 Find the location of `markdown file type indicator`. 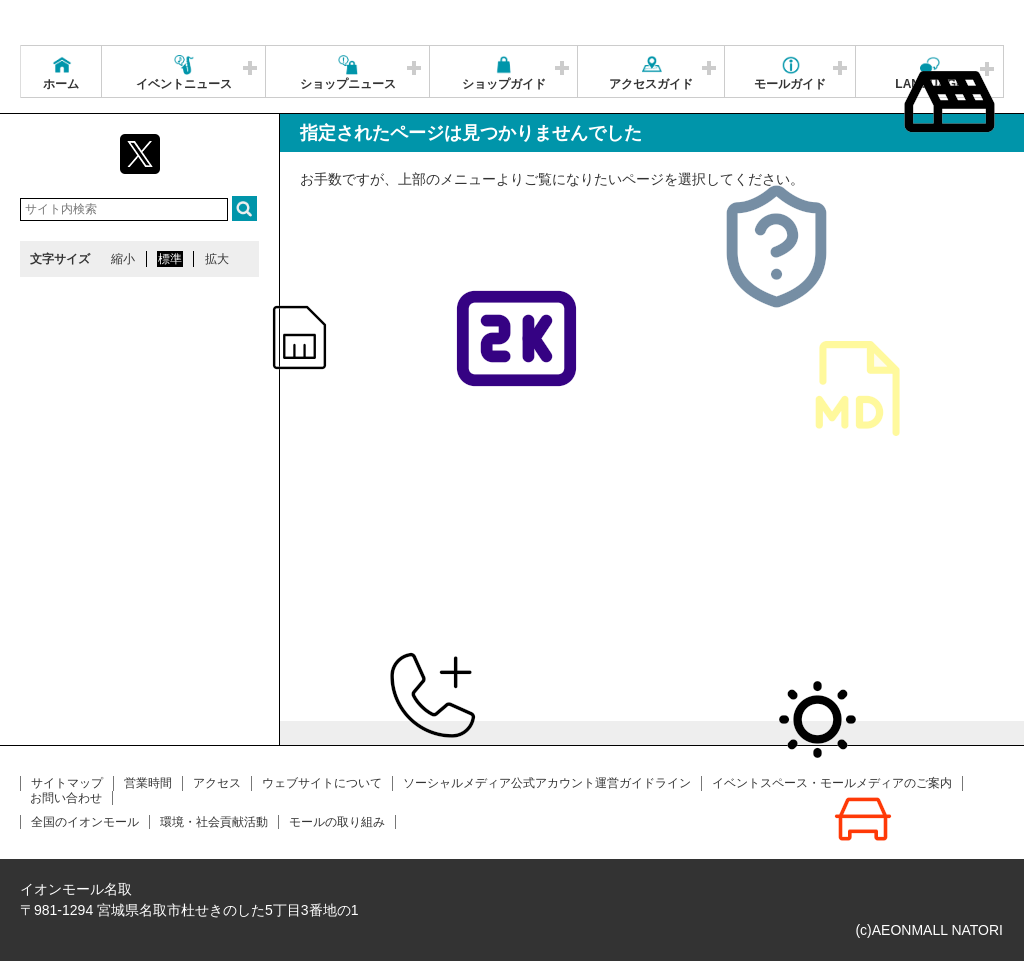

markdown file type indicator is located at coordinates (859, 388).